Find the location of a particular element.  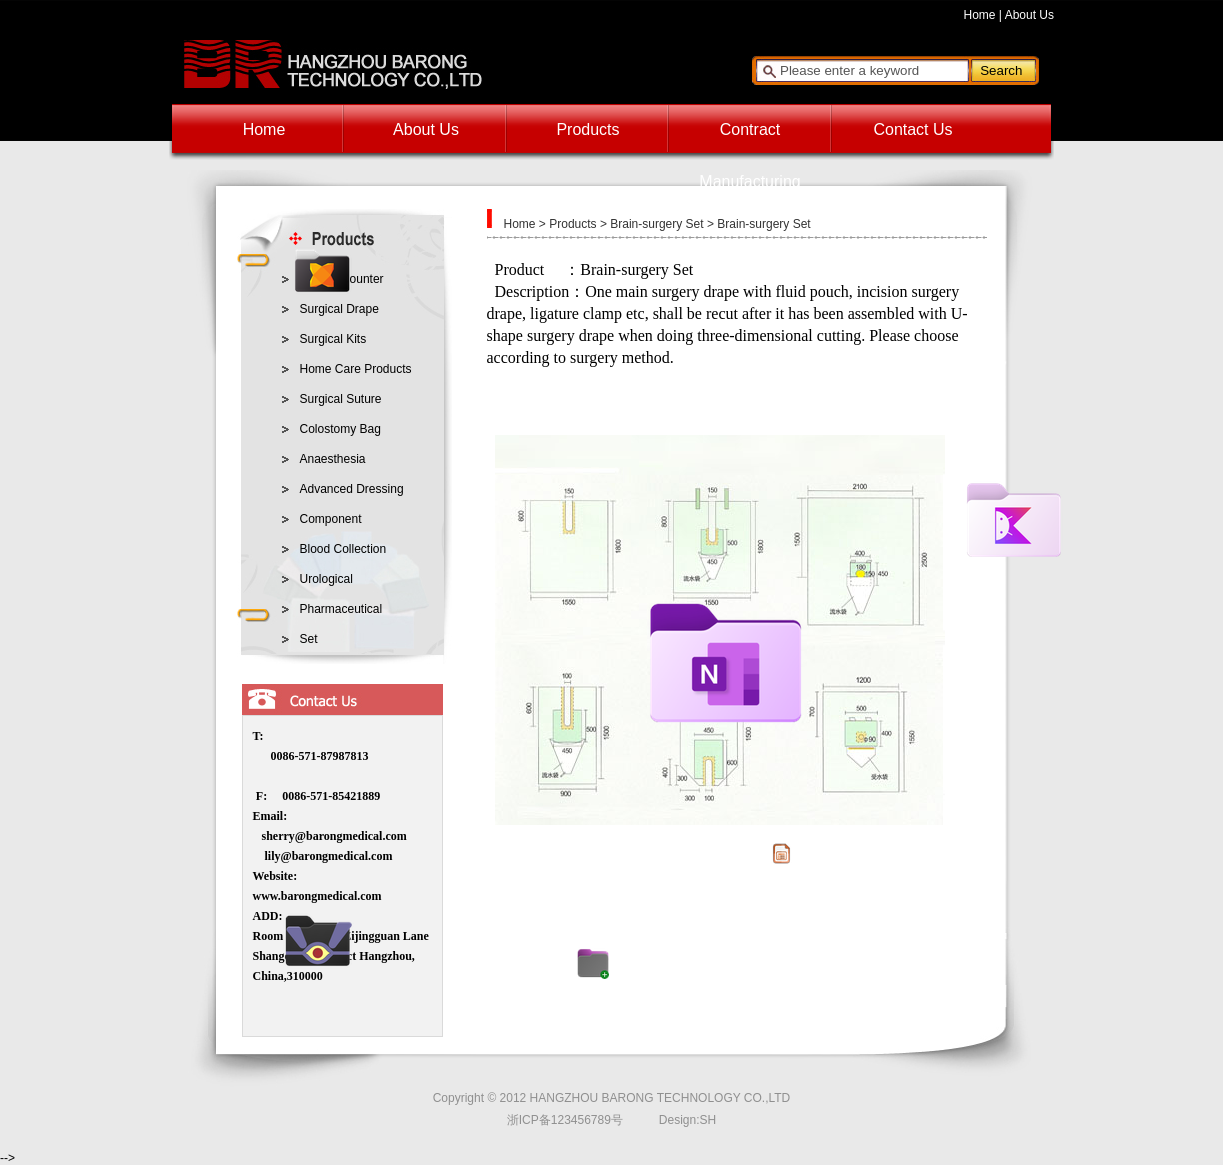

open folder containing Microsoft OneNote files is located at coordinates (725, 667).